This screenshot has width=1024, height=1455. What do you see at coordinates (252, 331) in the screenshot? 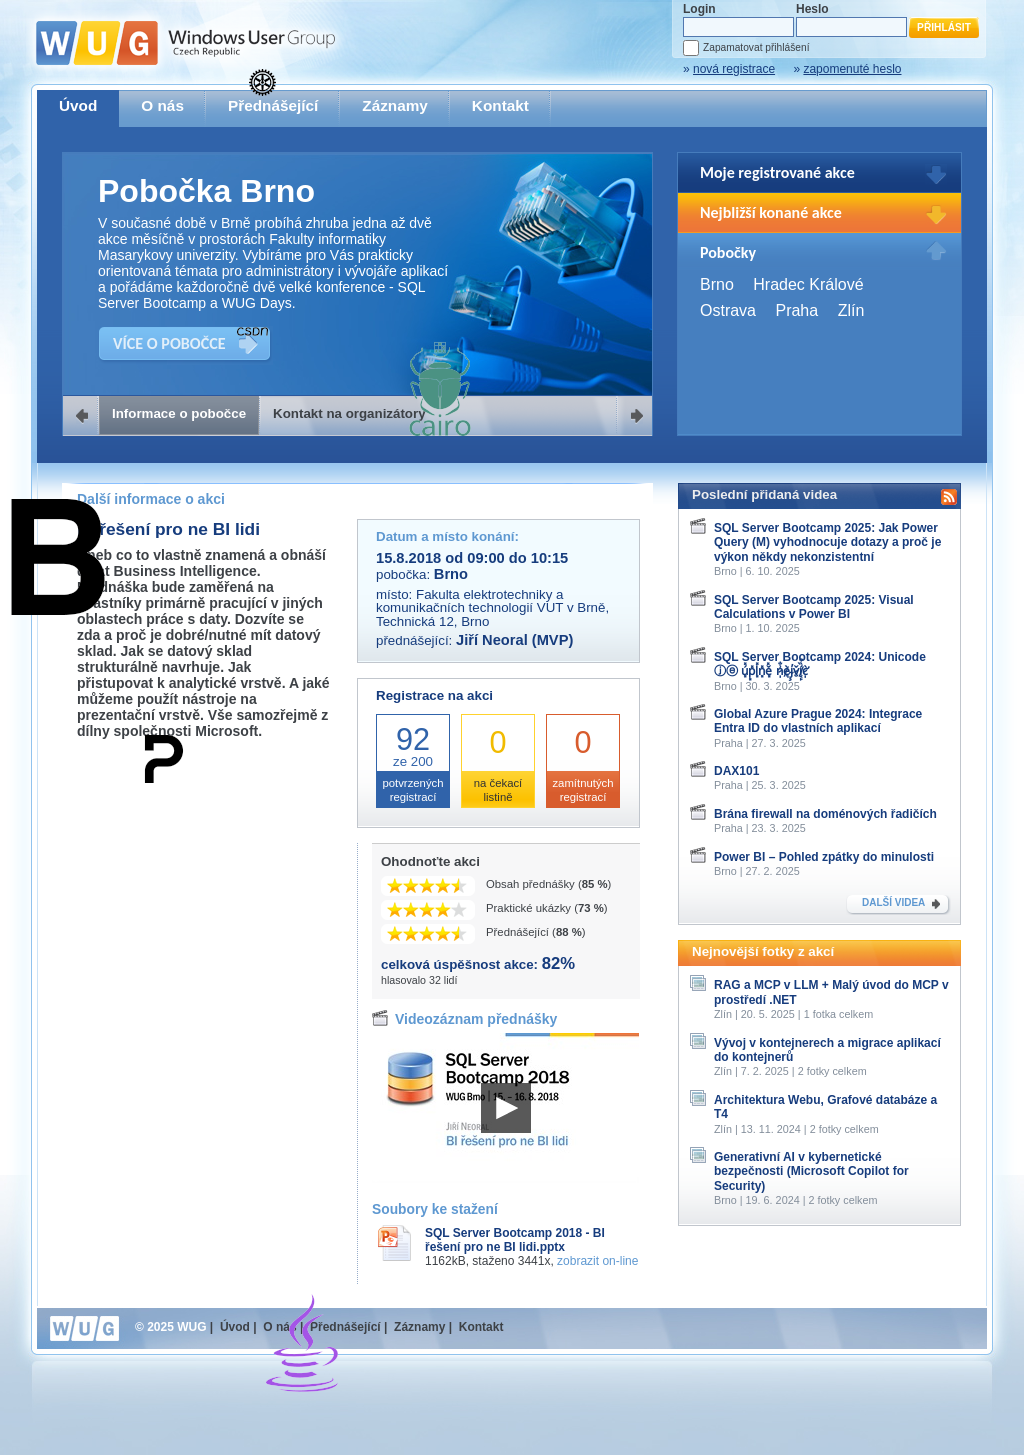
I see `visit CSDN developer community` at bounding box center [252, 331].